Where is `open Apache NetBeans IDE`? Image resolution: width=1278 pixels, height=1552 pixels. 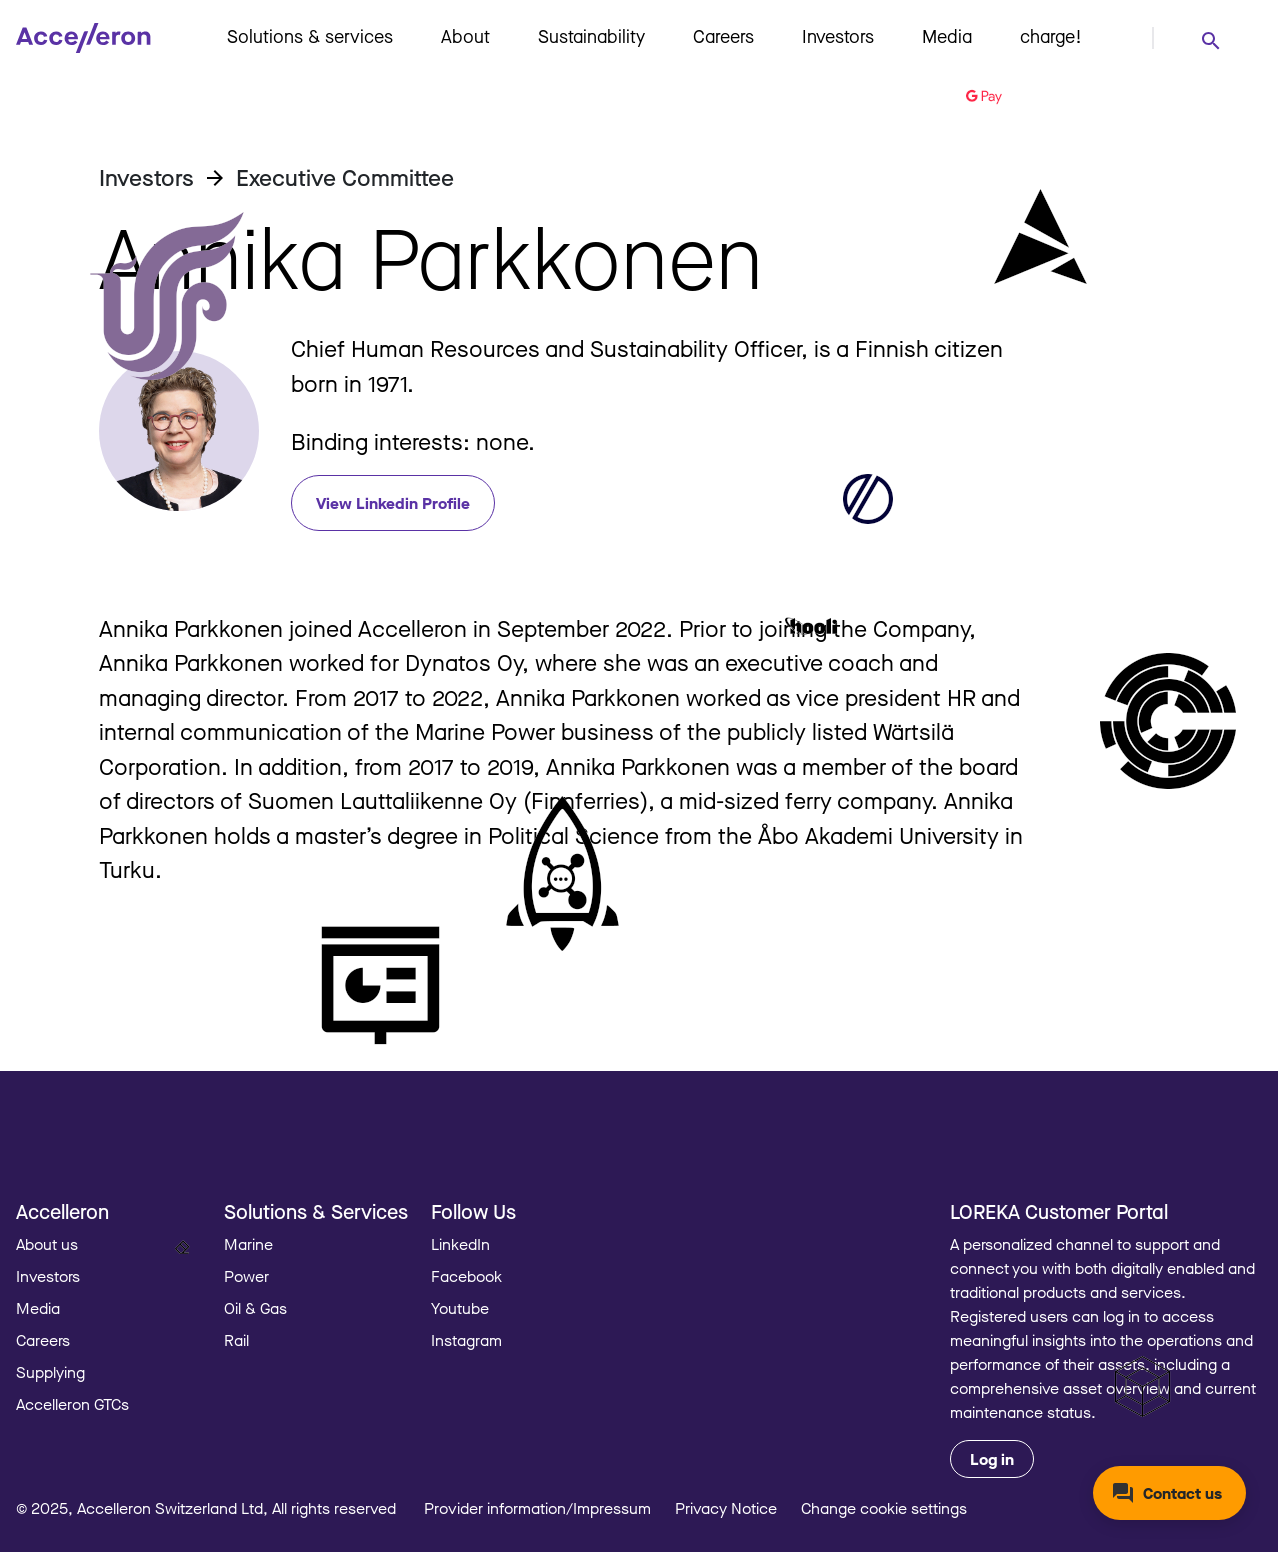
open Apache NetBeans IDE is located at coordinates (1142, 1386).